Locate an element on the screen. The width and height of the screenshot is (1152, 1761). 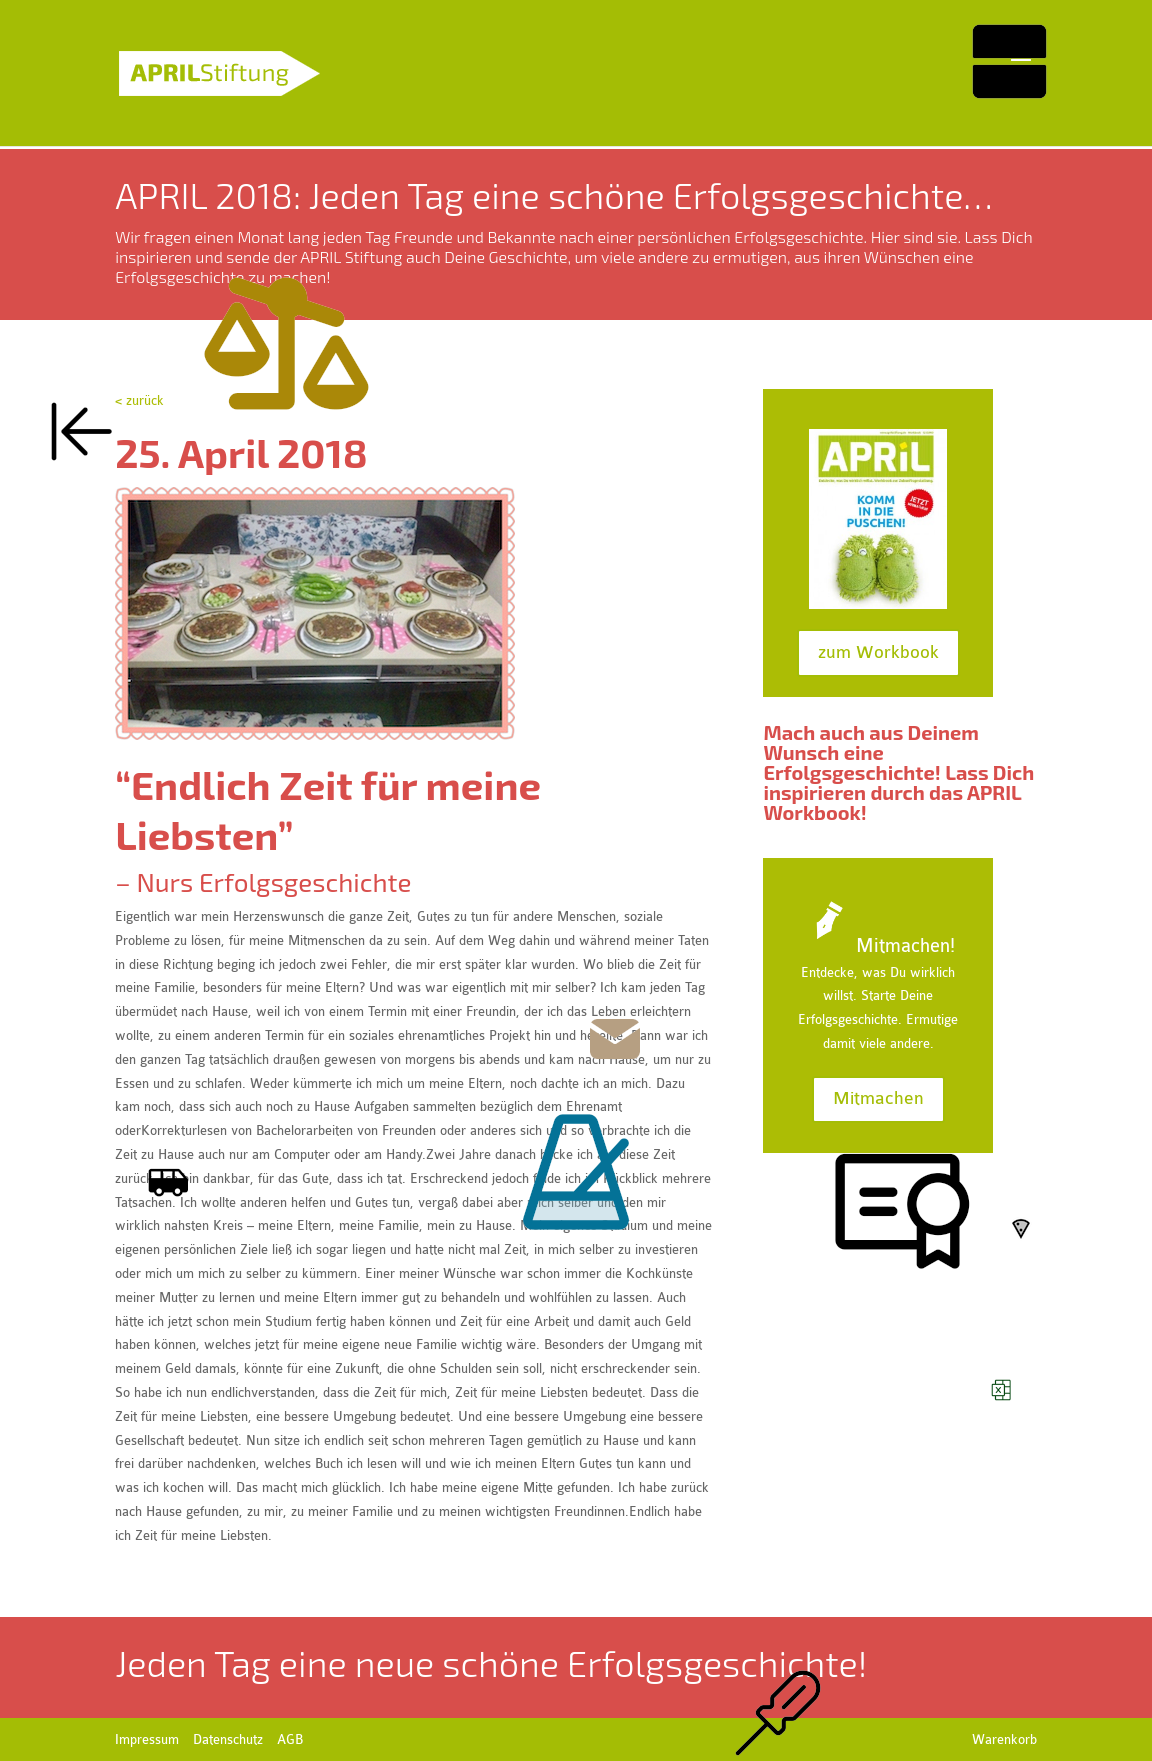
indicates an unequal comparison or imbalance is located at coordinates (286, 343).